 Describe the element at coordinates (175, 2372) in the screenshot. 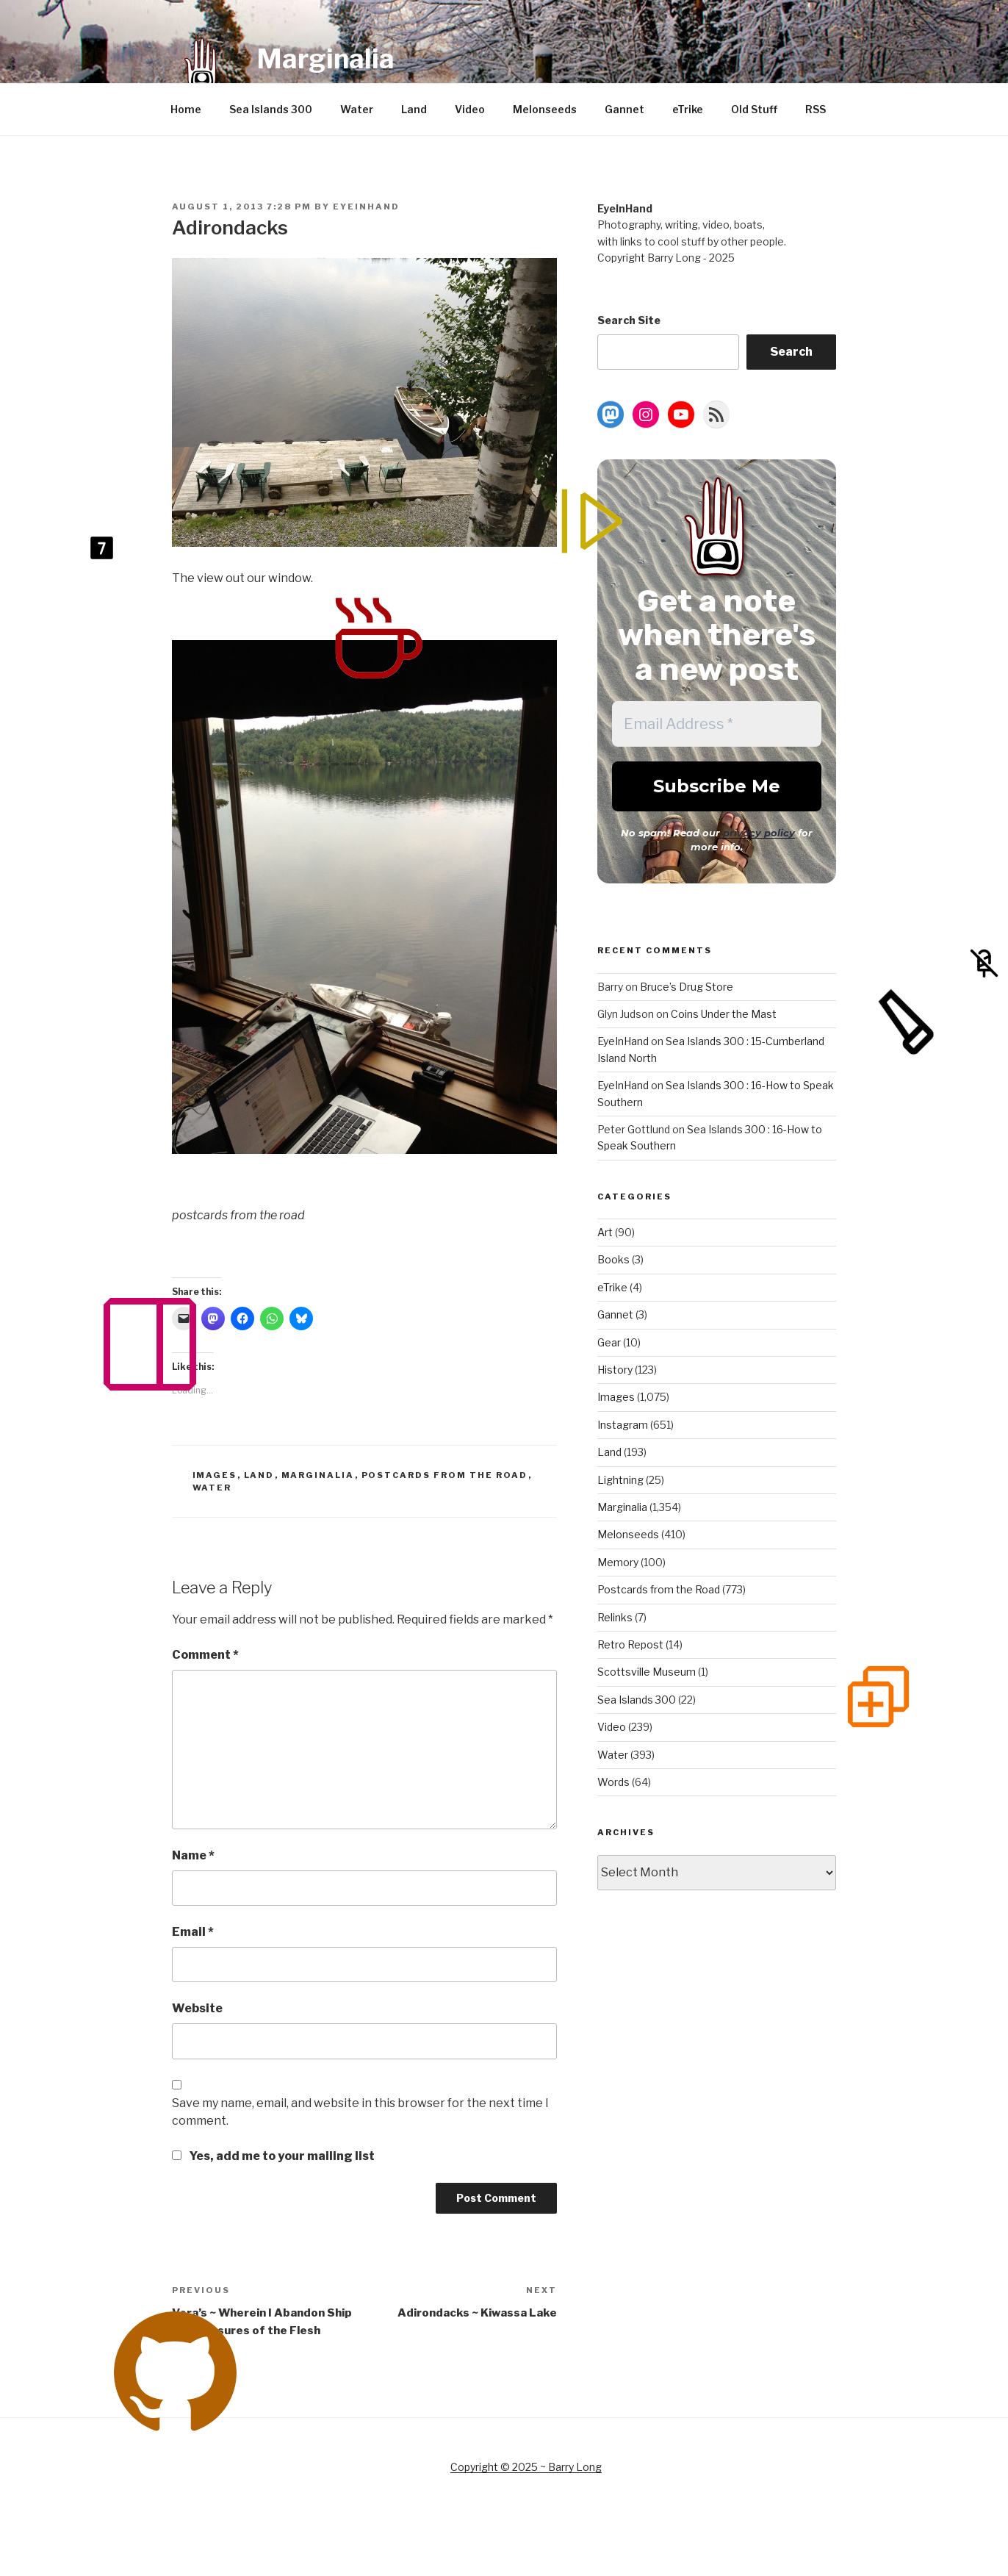

I see `open GitHub repository` at that location.